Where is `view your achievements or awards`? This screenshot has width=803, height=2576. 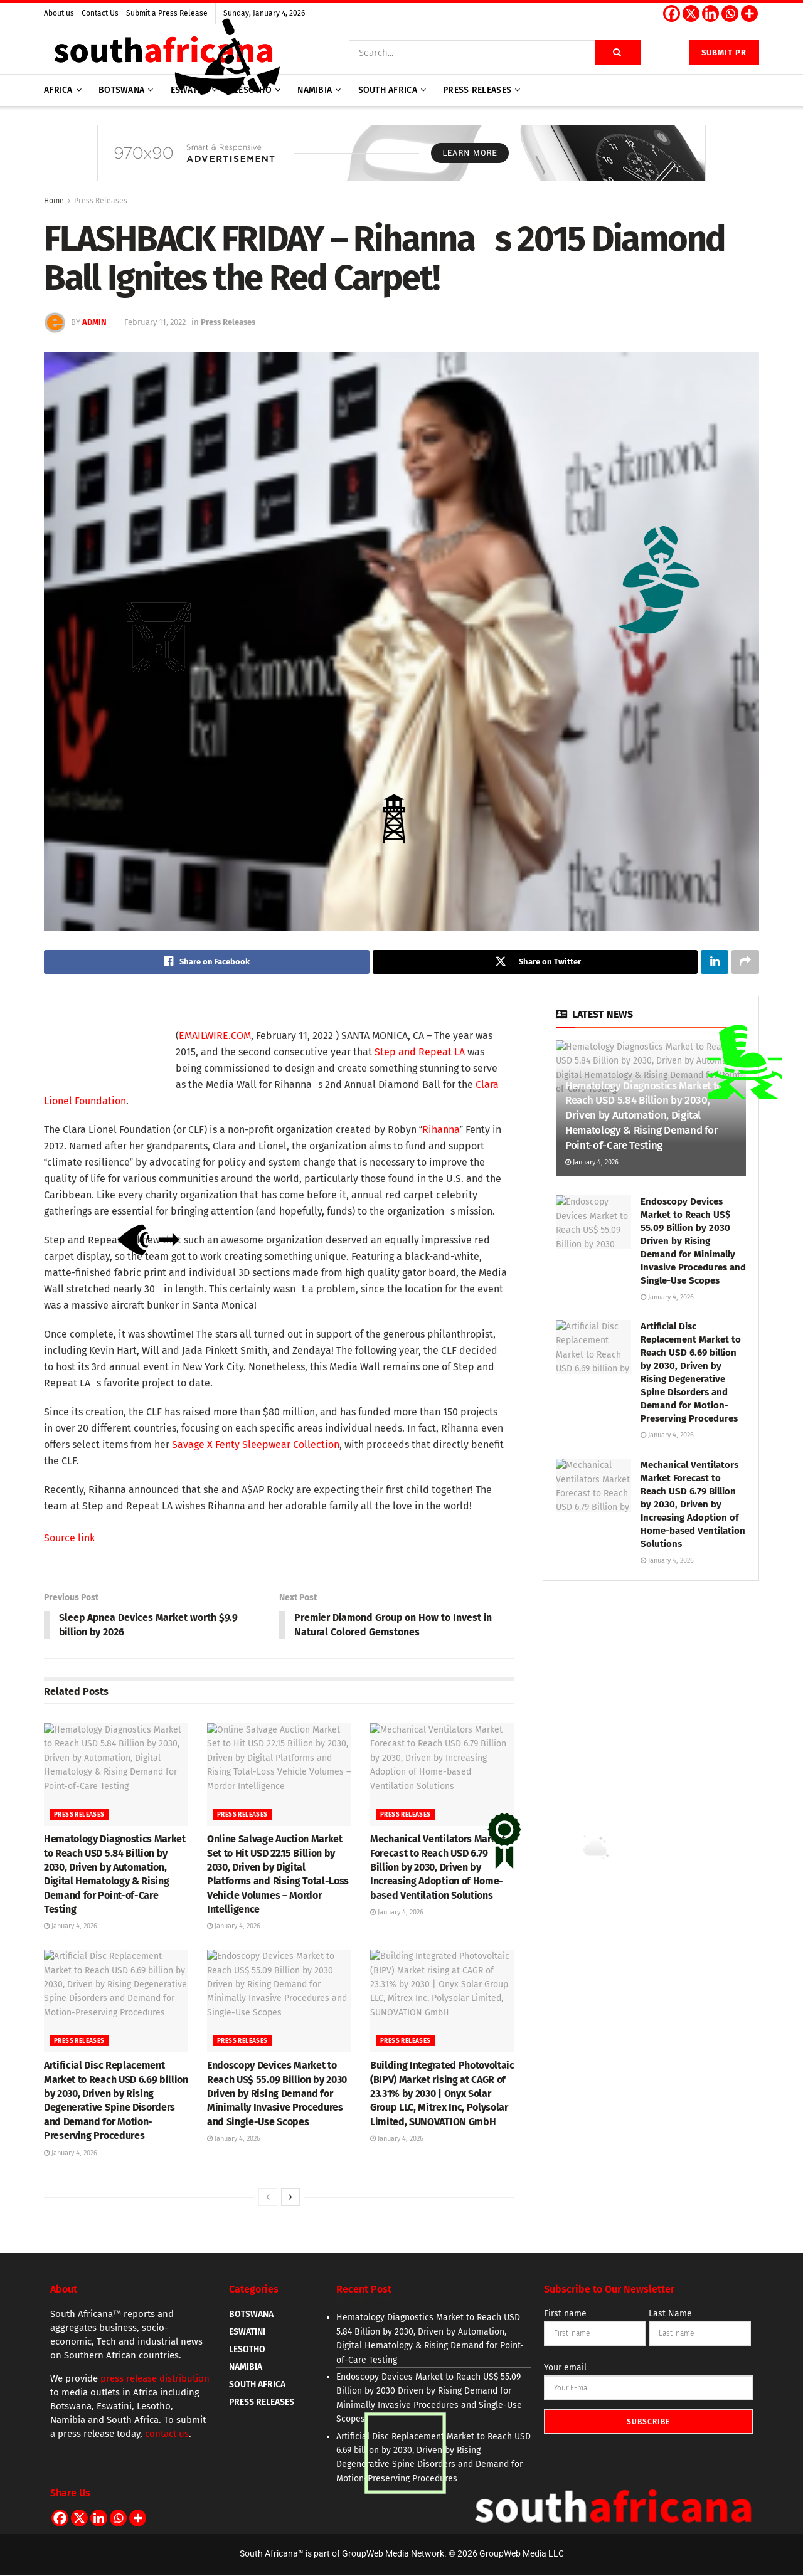
view your achievements or awards is located at coordinates (504, 1841).